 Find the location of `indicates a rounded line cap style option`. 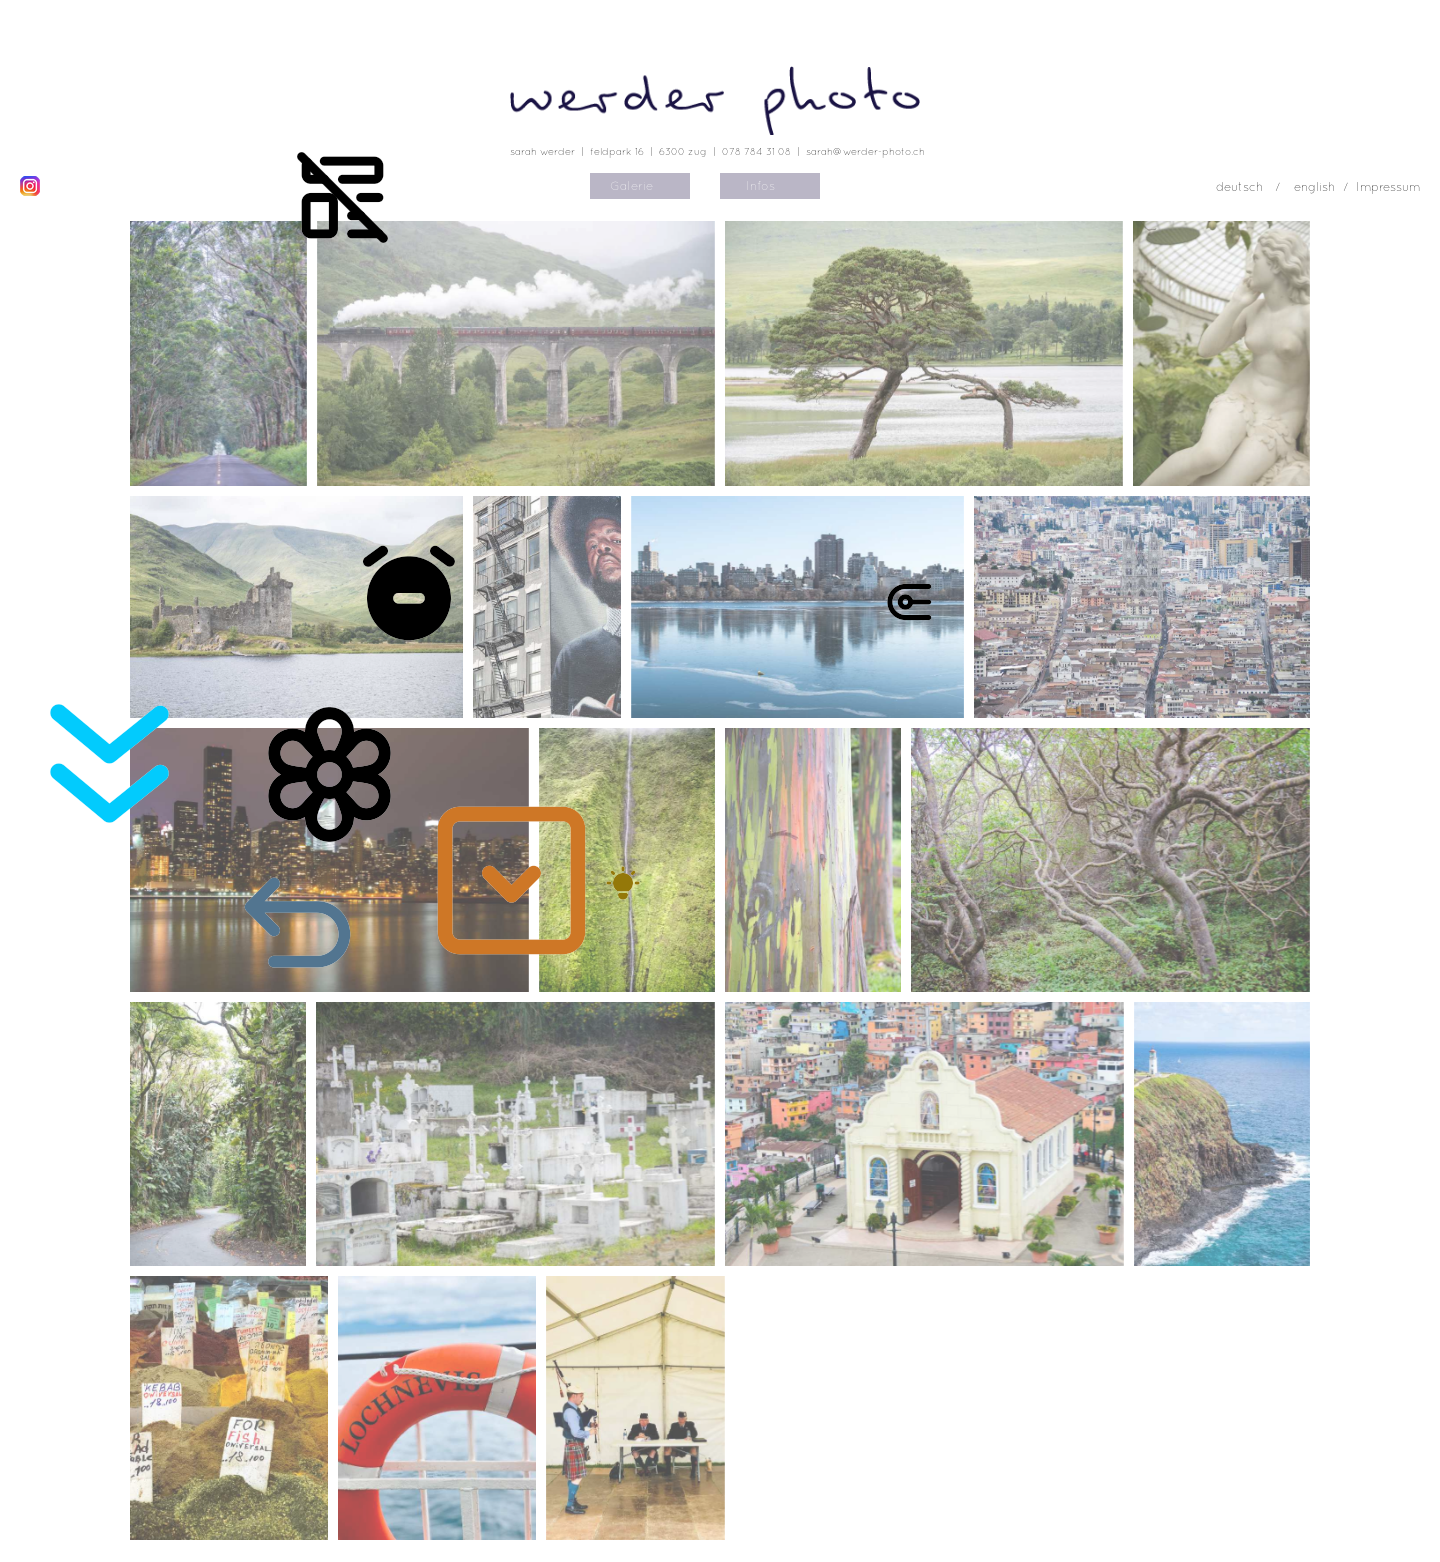

indicates a rounded line cap style option is located at coordinates (908, 602).